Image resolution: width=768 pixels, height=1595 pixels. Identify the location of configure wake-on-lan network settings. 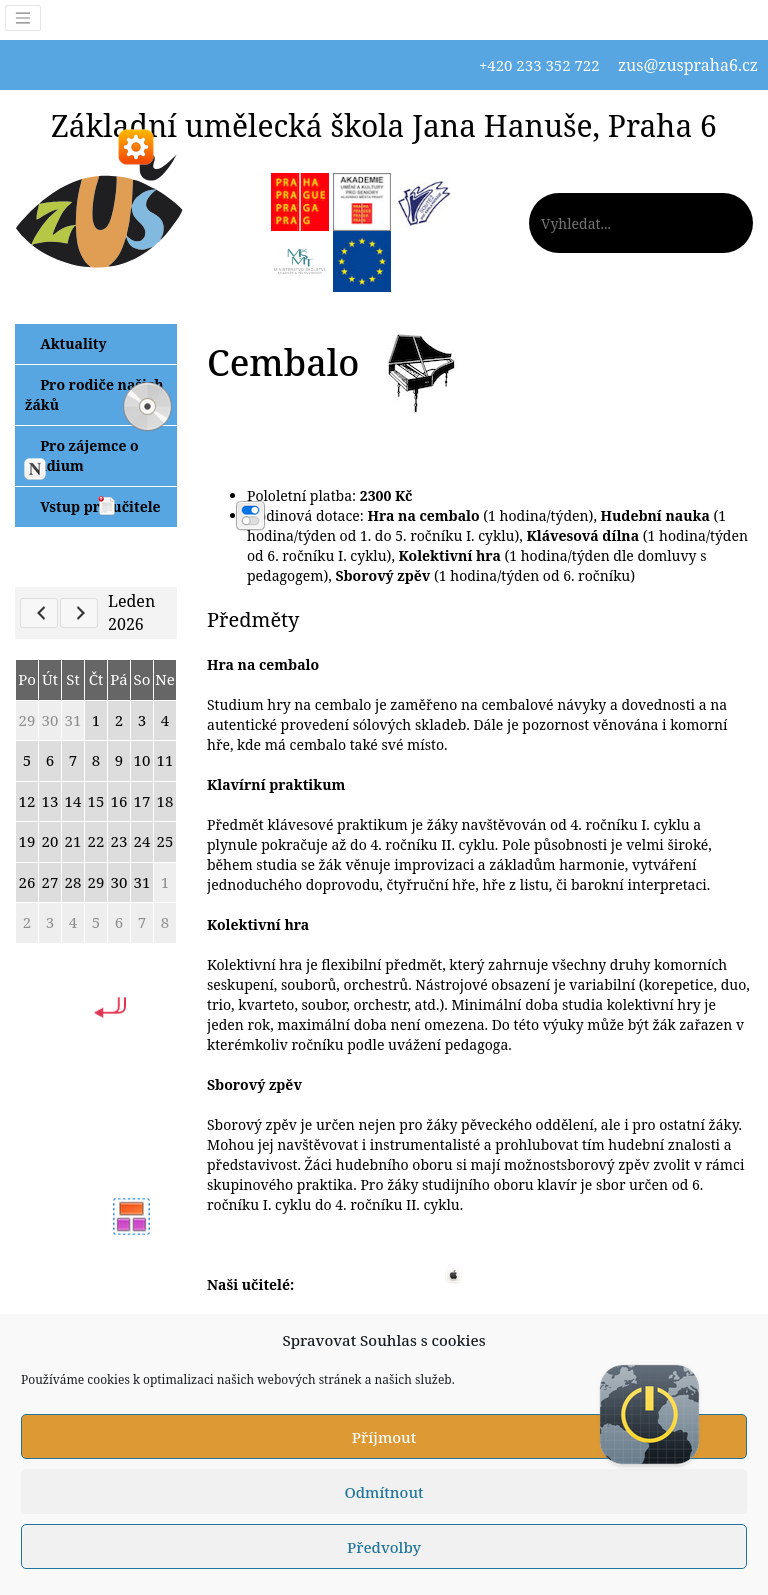
(649, 1414).